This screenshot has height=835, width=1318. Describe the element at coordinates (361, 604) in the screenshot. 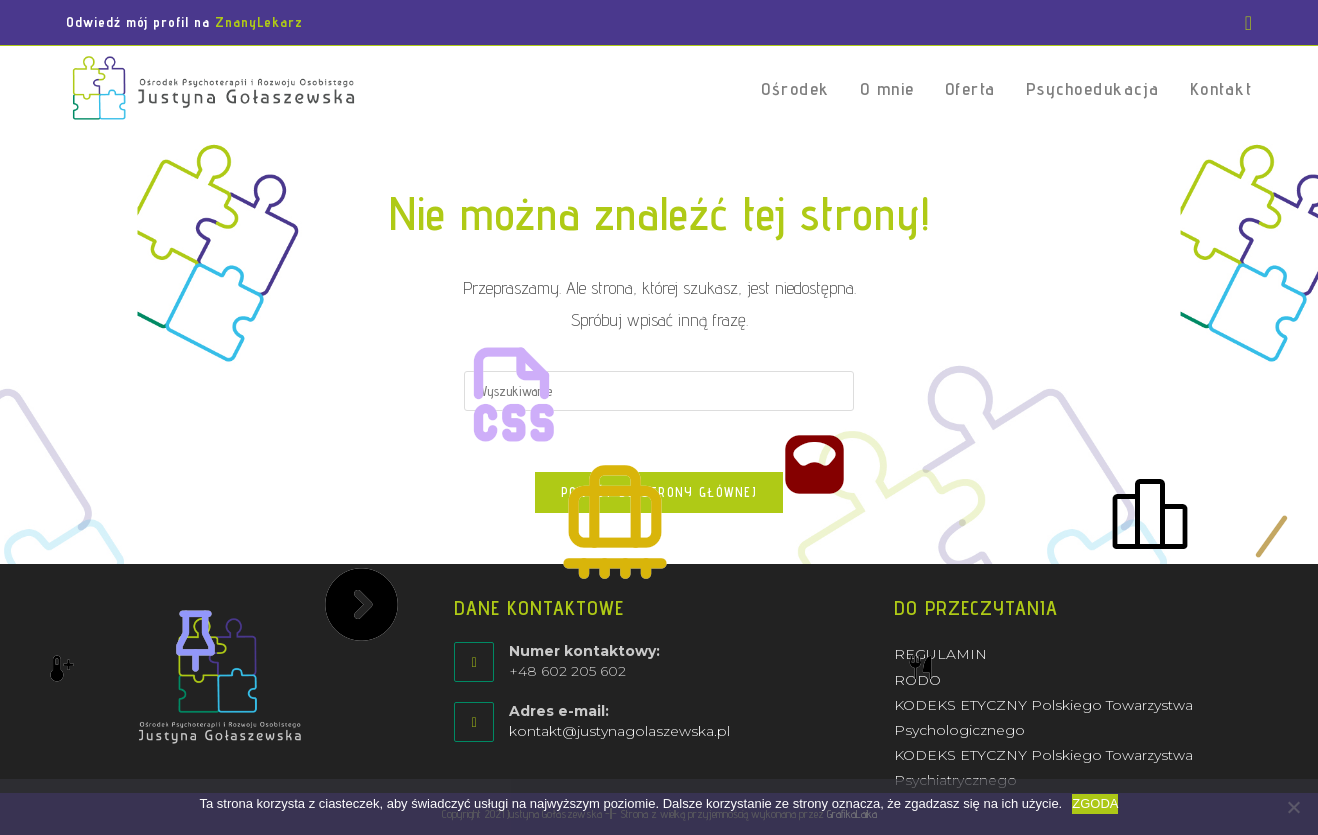

I see `go to next item or page` at that location.